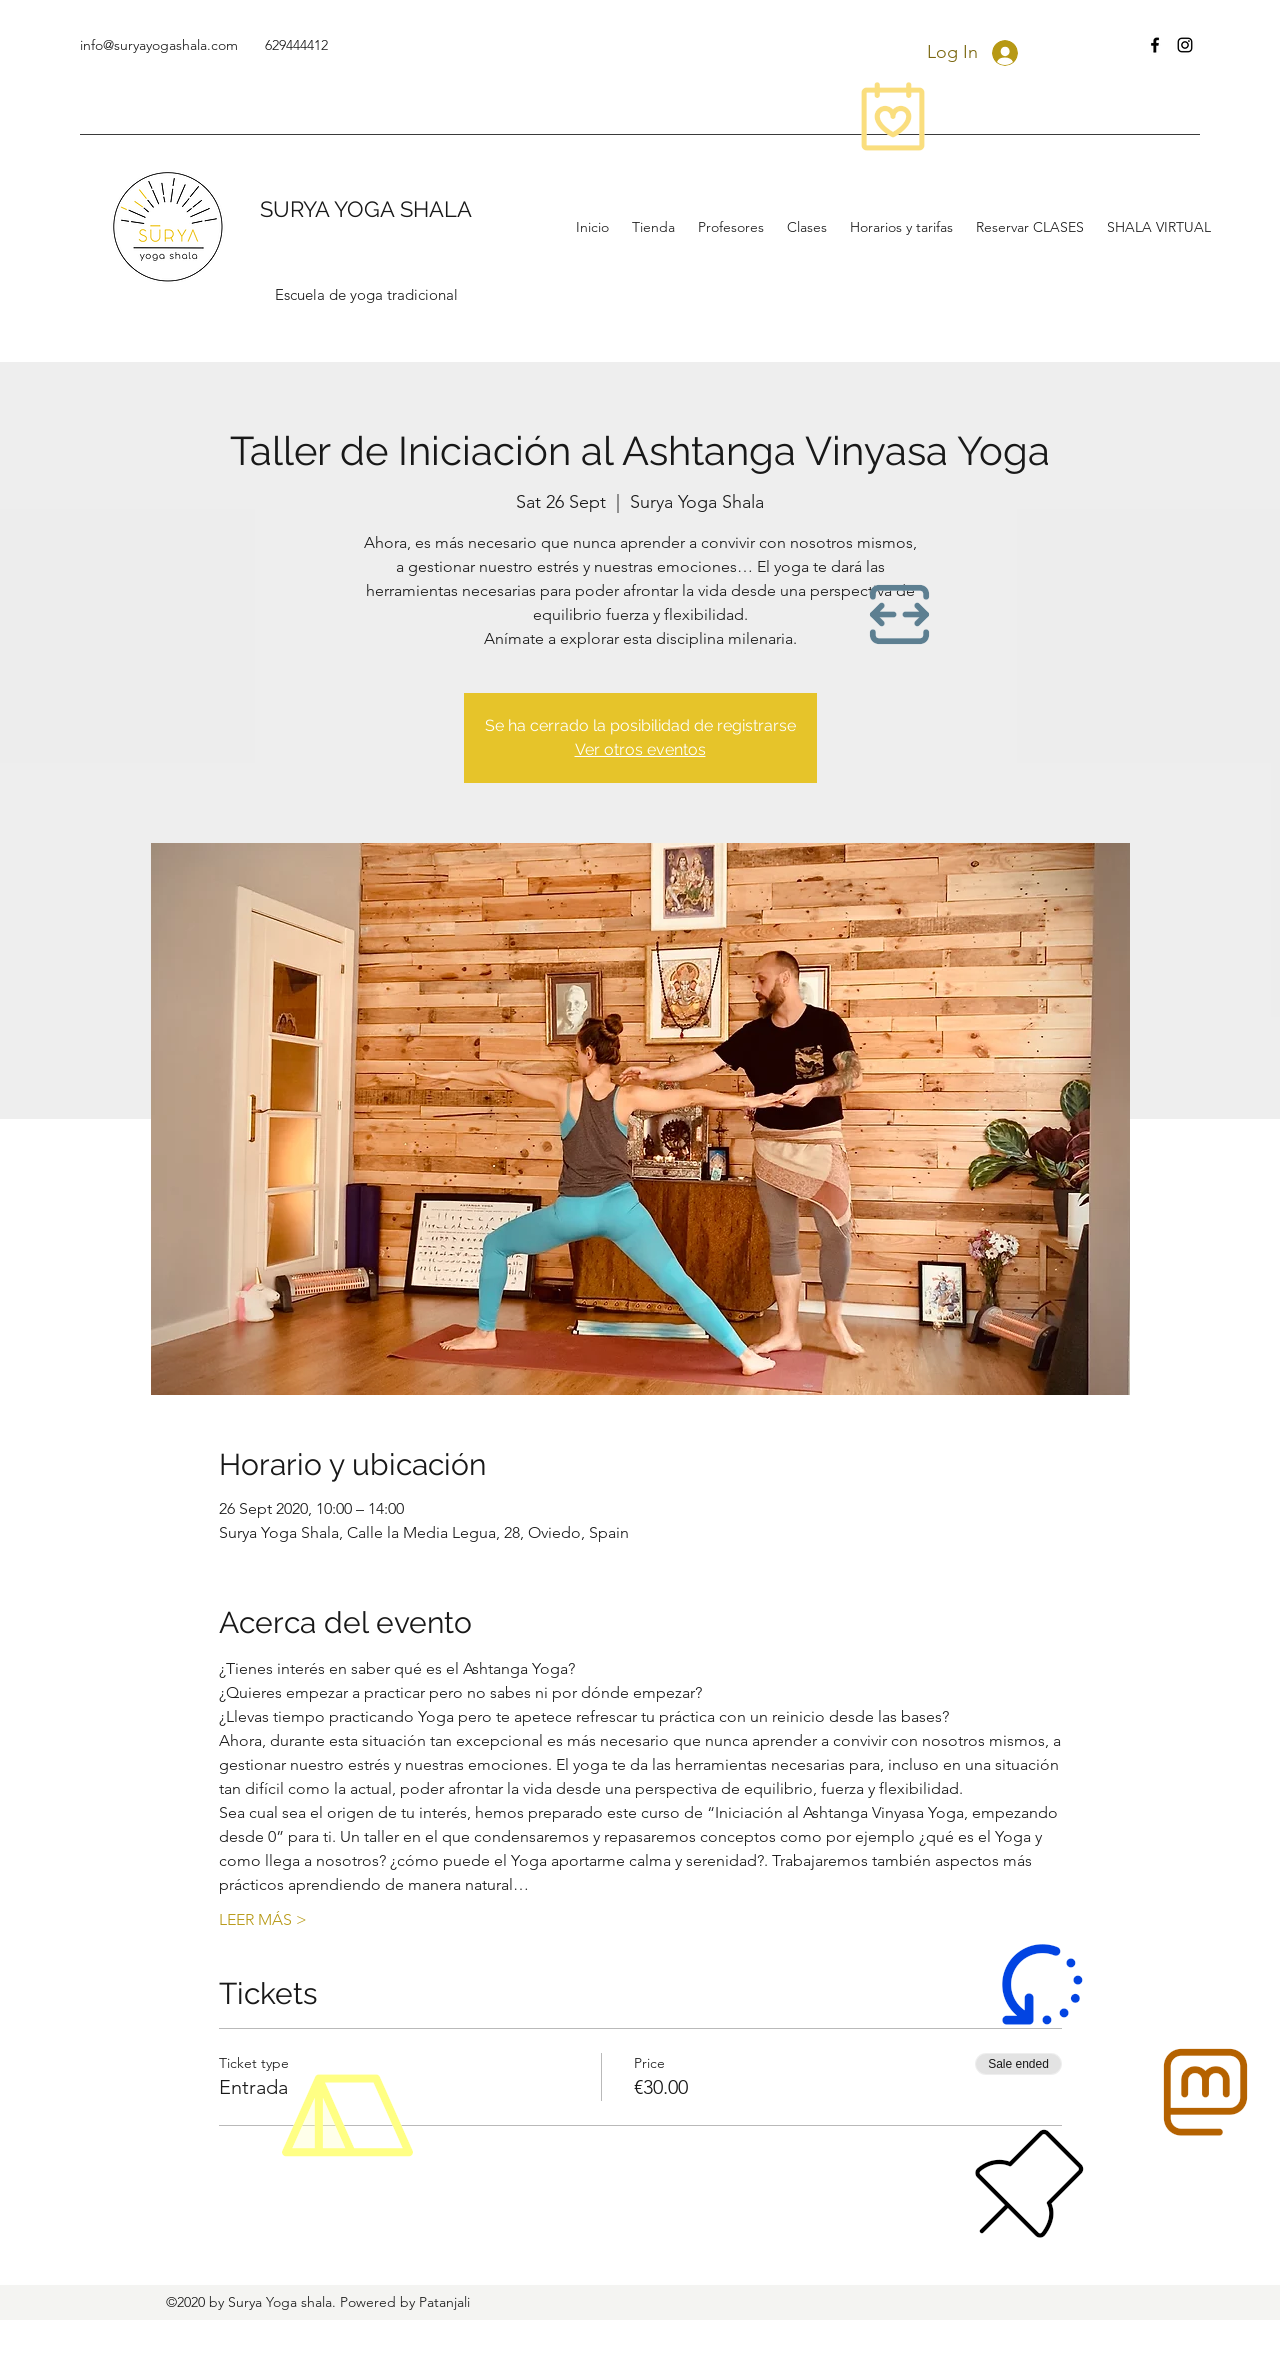 The width and height of the screenshot is (1280, 2370). Describe the element at coordinates (1205, 2090) in the screenshot. I see `open mastodon app` at that location.